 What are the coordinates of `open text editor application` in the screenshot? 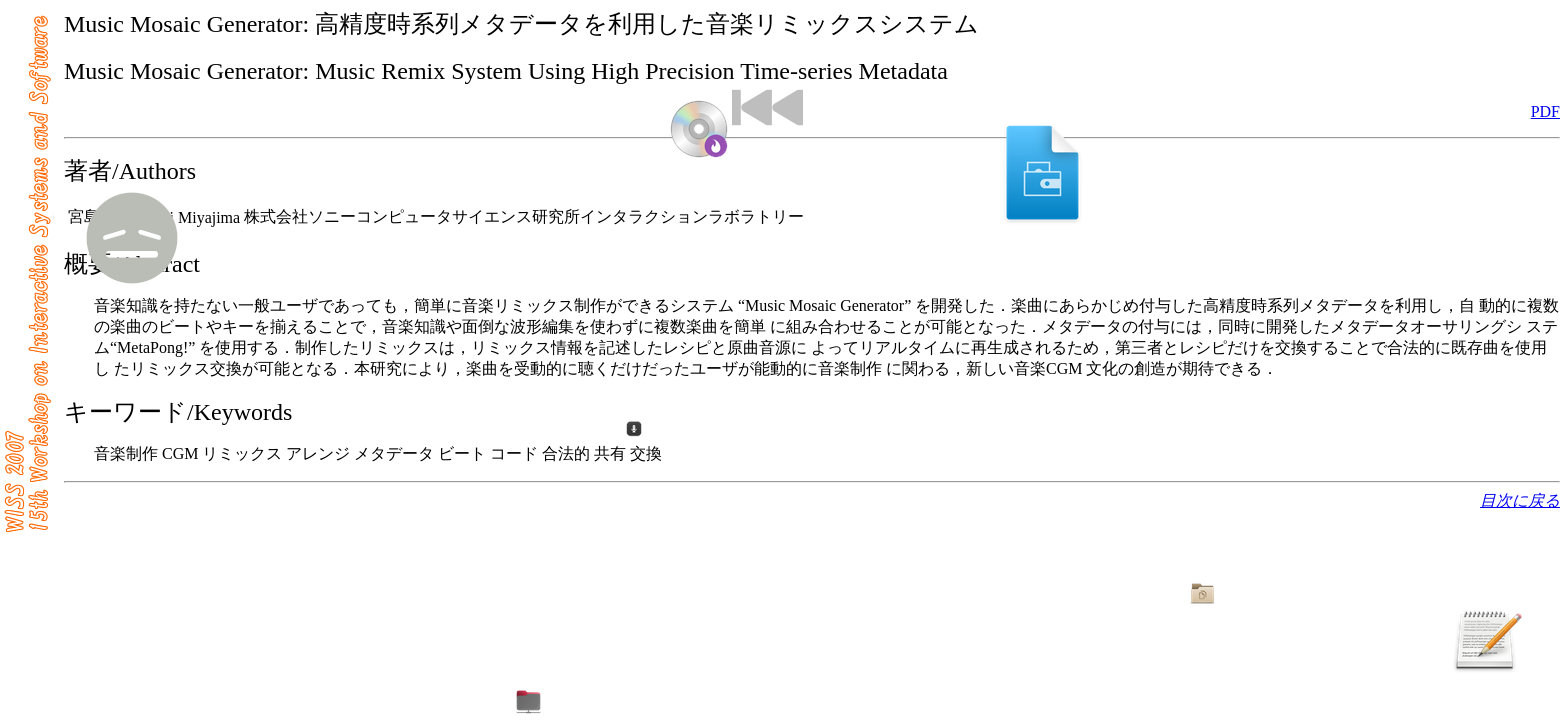 It's located at (1487, 638).